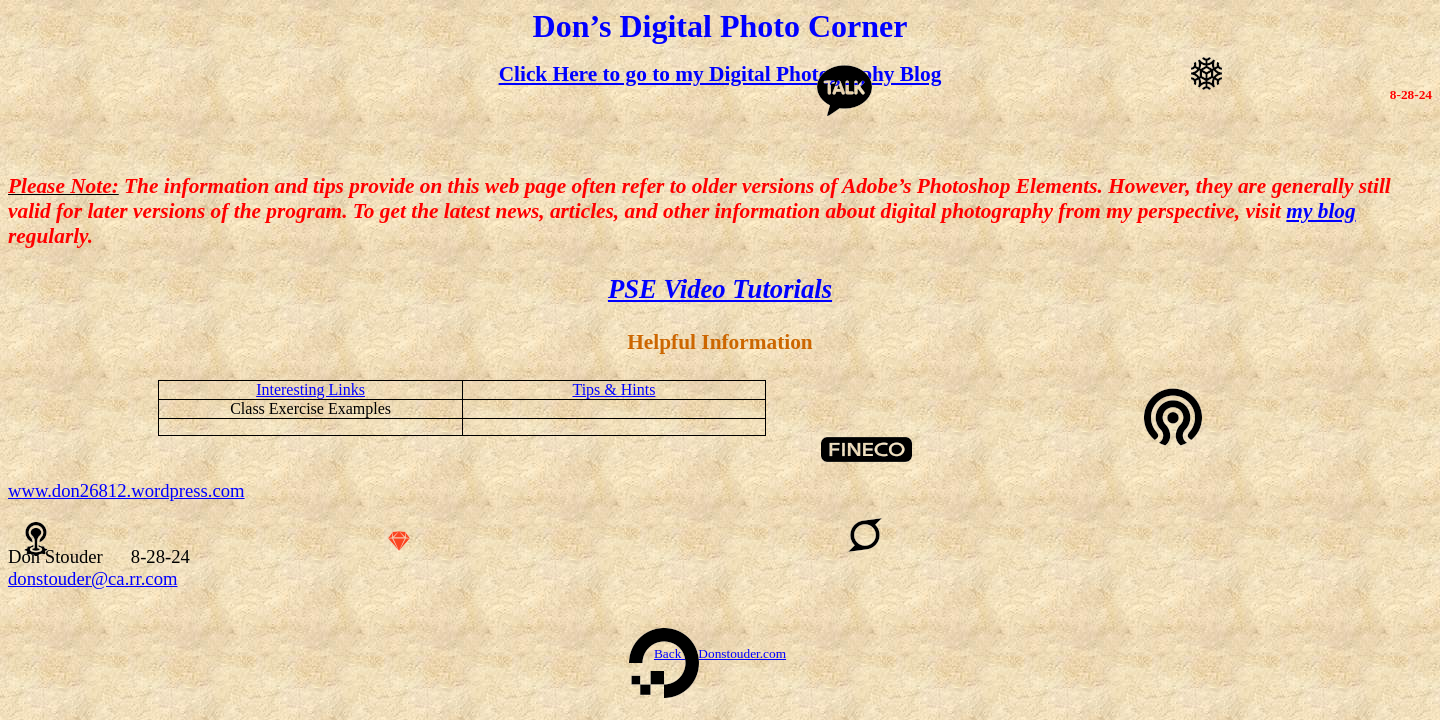  What do you see at coordinates (399, 541) in the screenshot?
I see `open Sketch design app` at bounding box center [399, 541].